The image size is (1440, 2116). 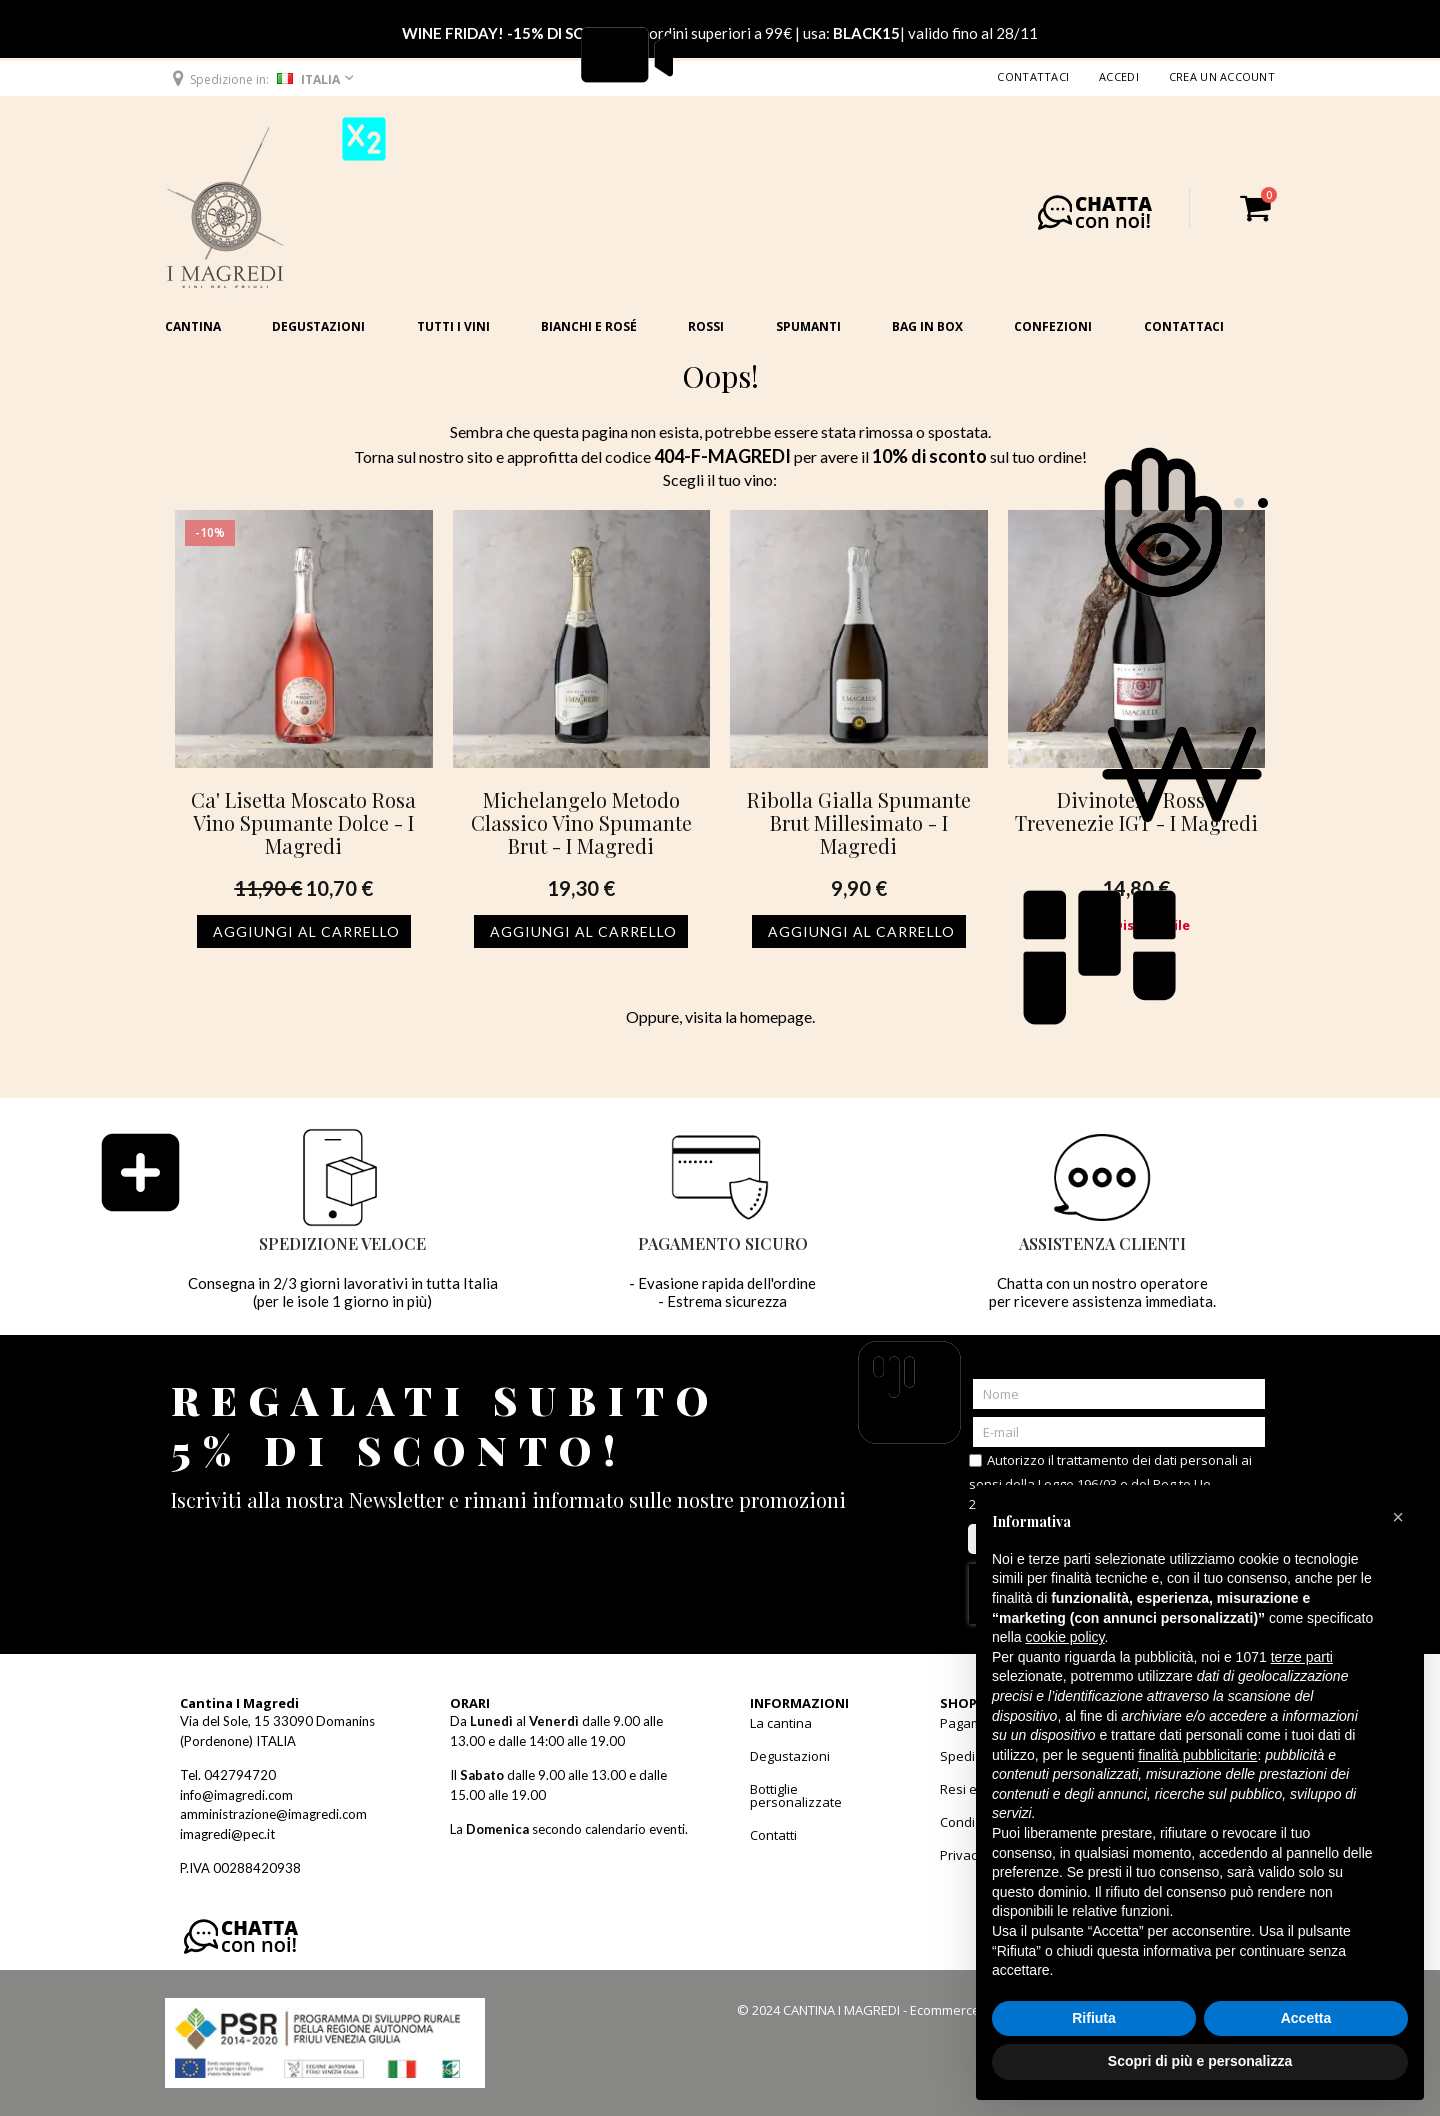 What do you see at coordinates (1182, 769) in the screenshot?
I see `indicates south korean won currency` at bounding box center [1182, 769].